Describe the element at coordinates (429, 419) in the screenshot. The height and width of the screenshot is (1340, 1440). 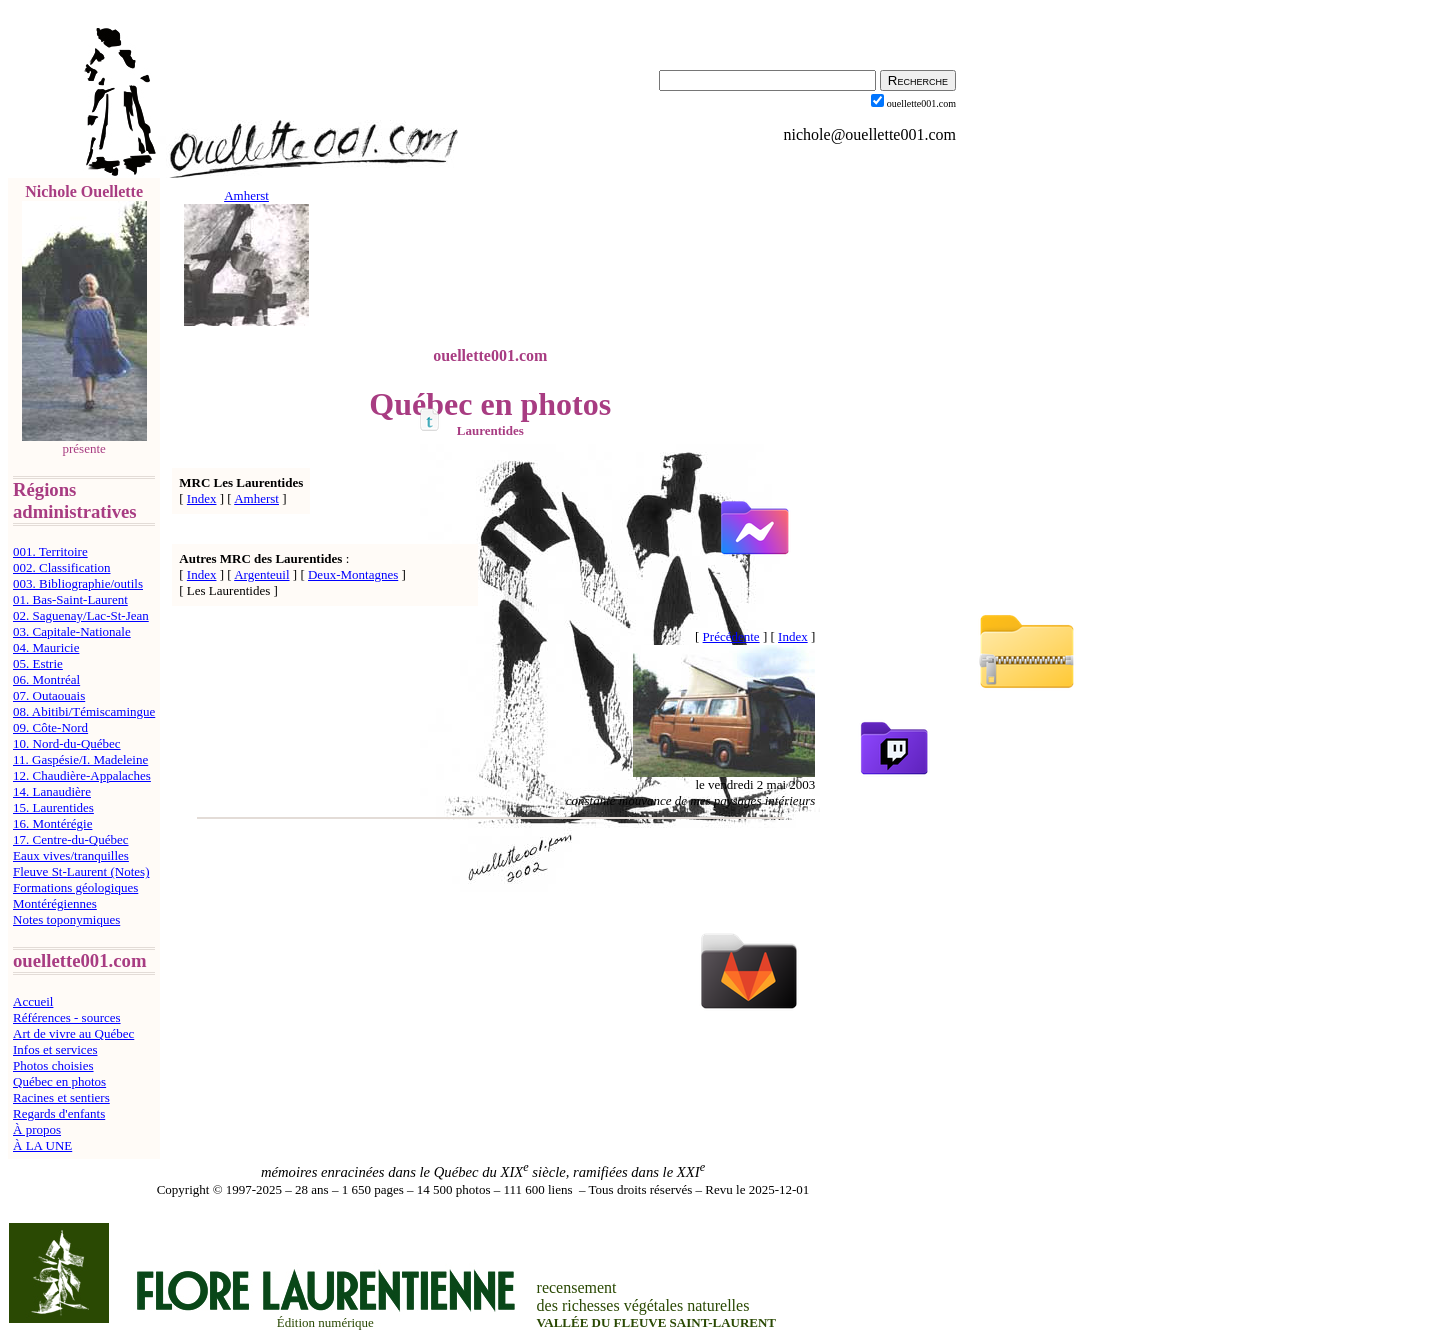
I see `a typst document file` at that location.